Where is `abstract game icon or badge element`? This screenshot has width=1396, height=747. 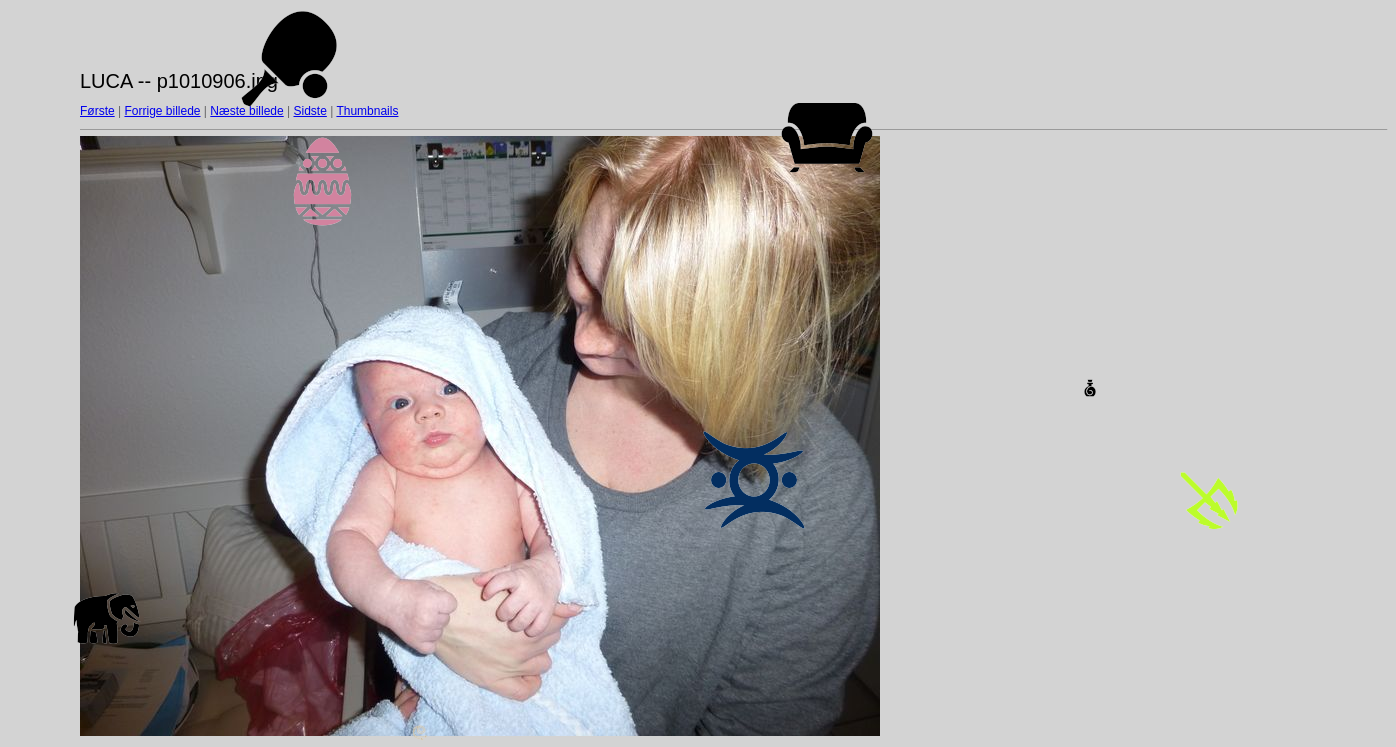 abstract game icon or badge element is located at coordinates (754, 480).